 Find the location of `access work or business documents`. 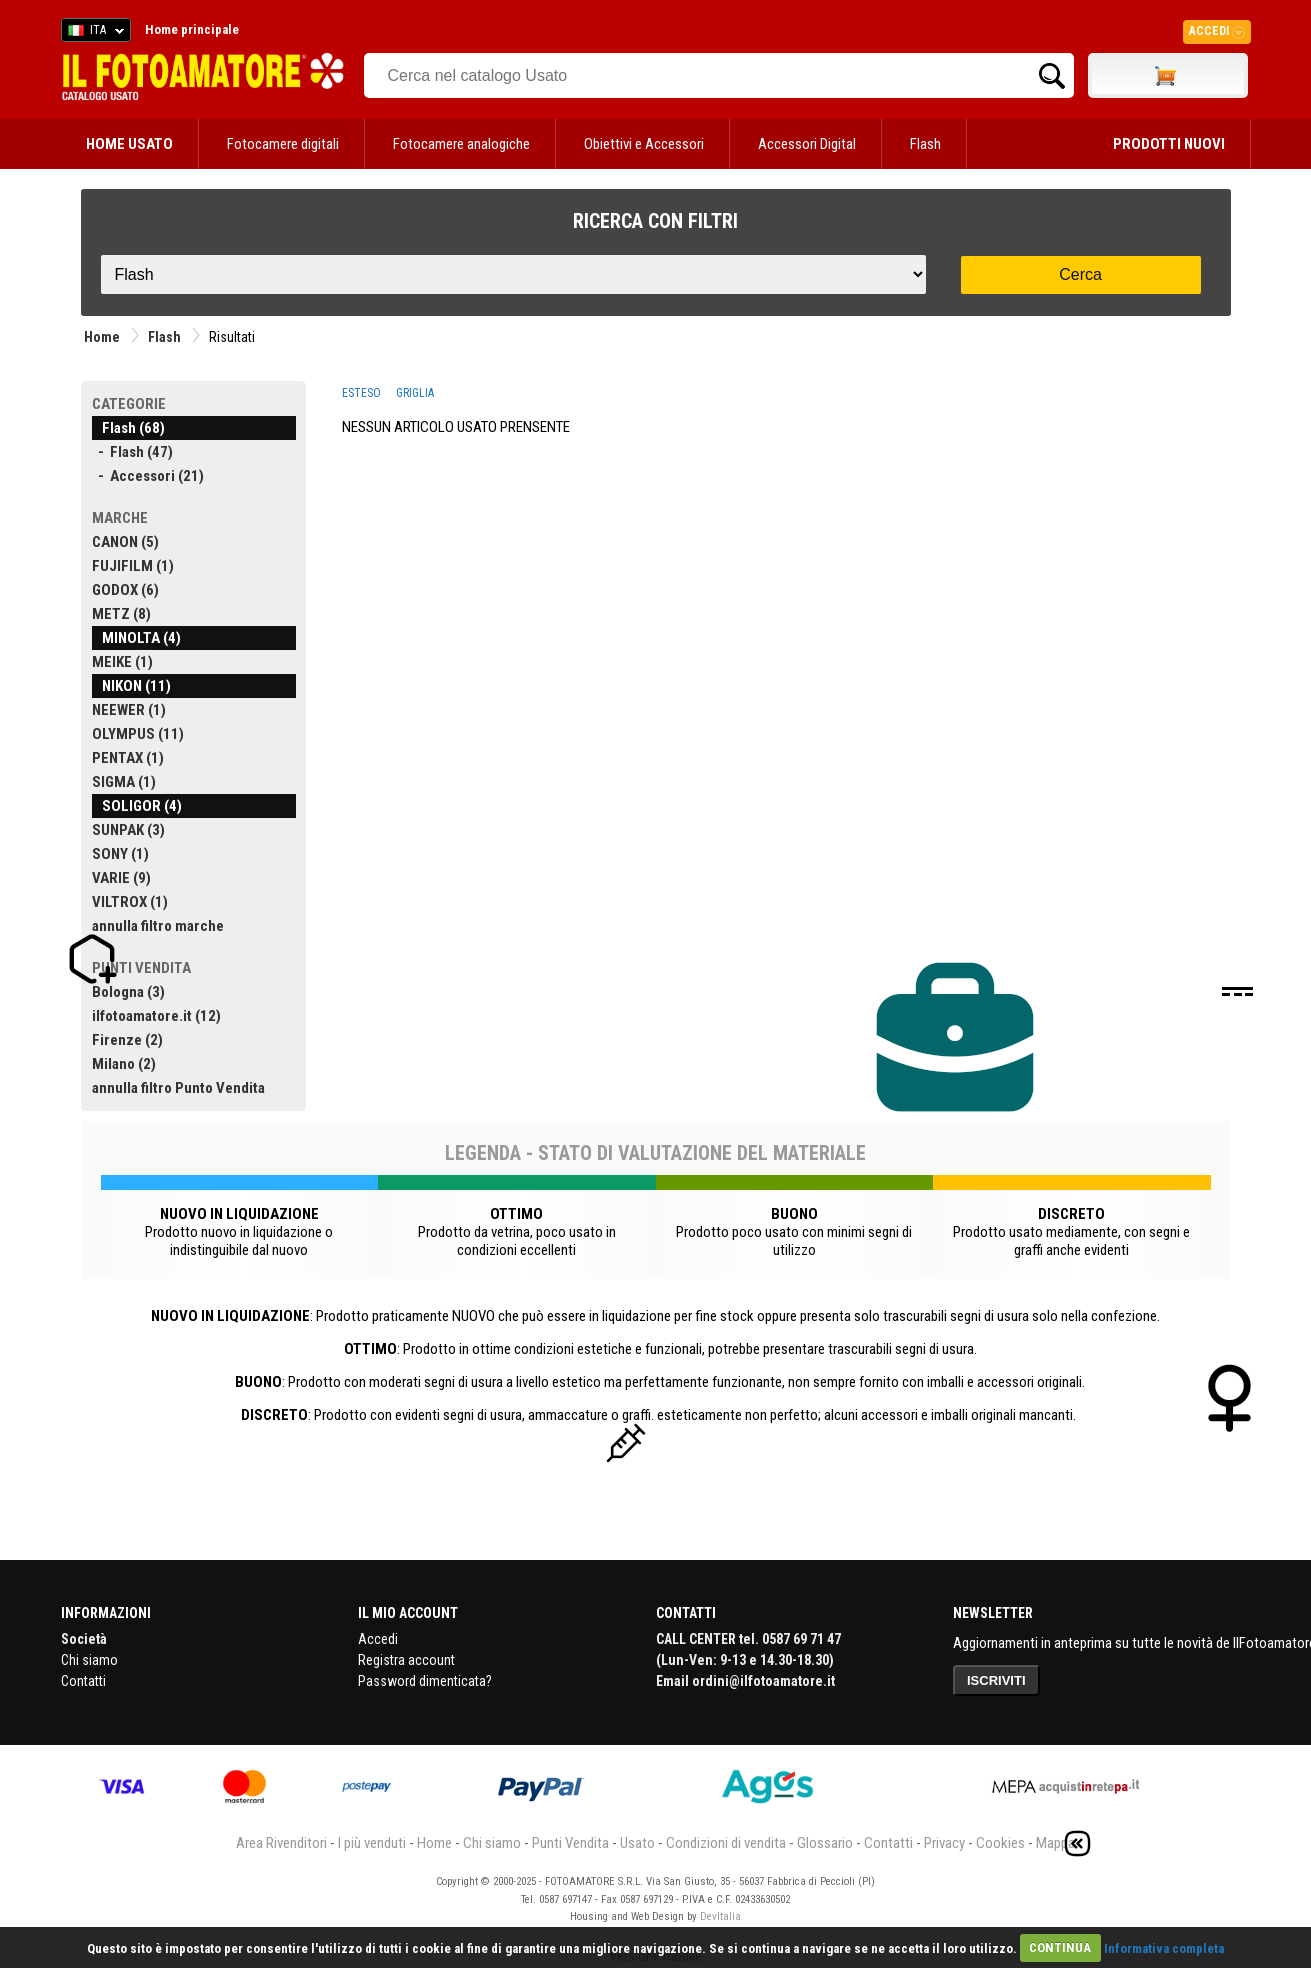

access work or business documents is located at coordinates (955, 1041).